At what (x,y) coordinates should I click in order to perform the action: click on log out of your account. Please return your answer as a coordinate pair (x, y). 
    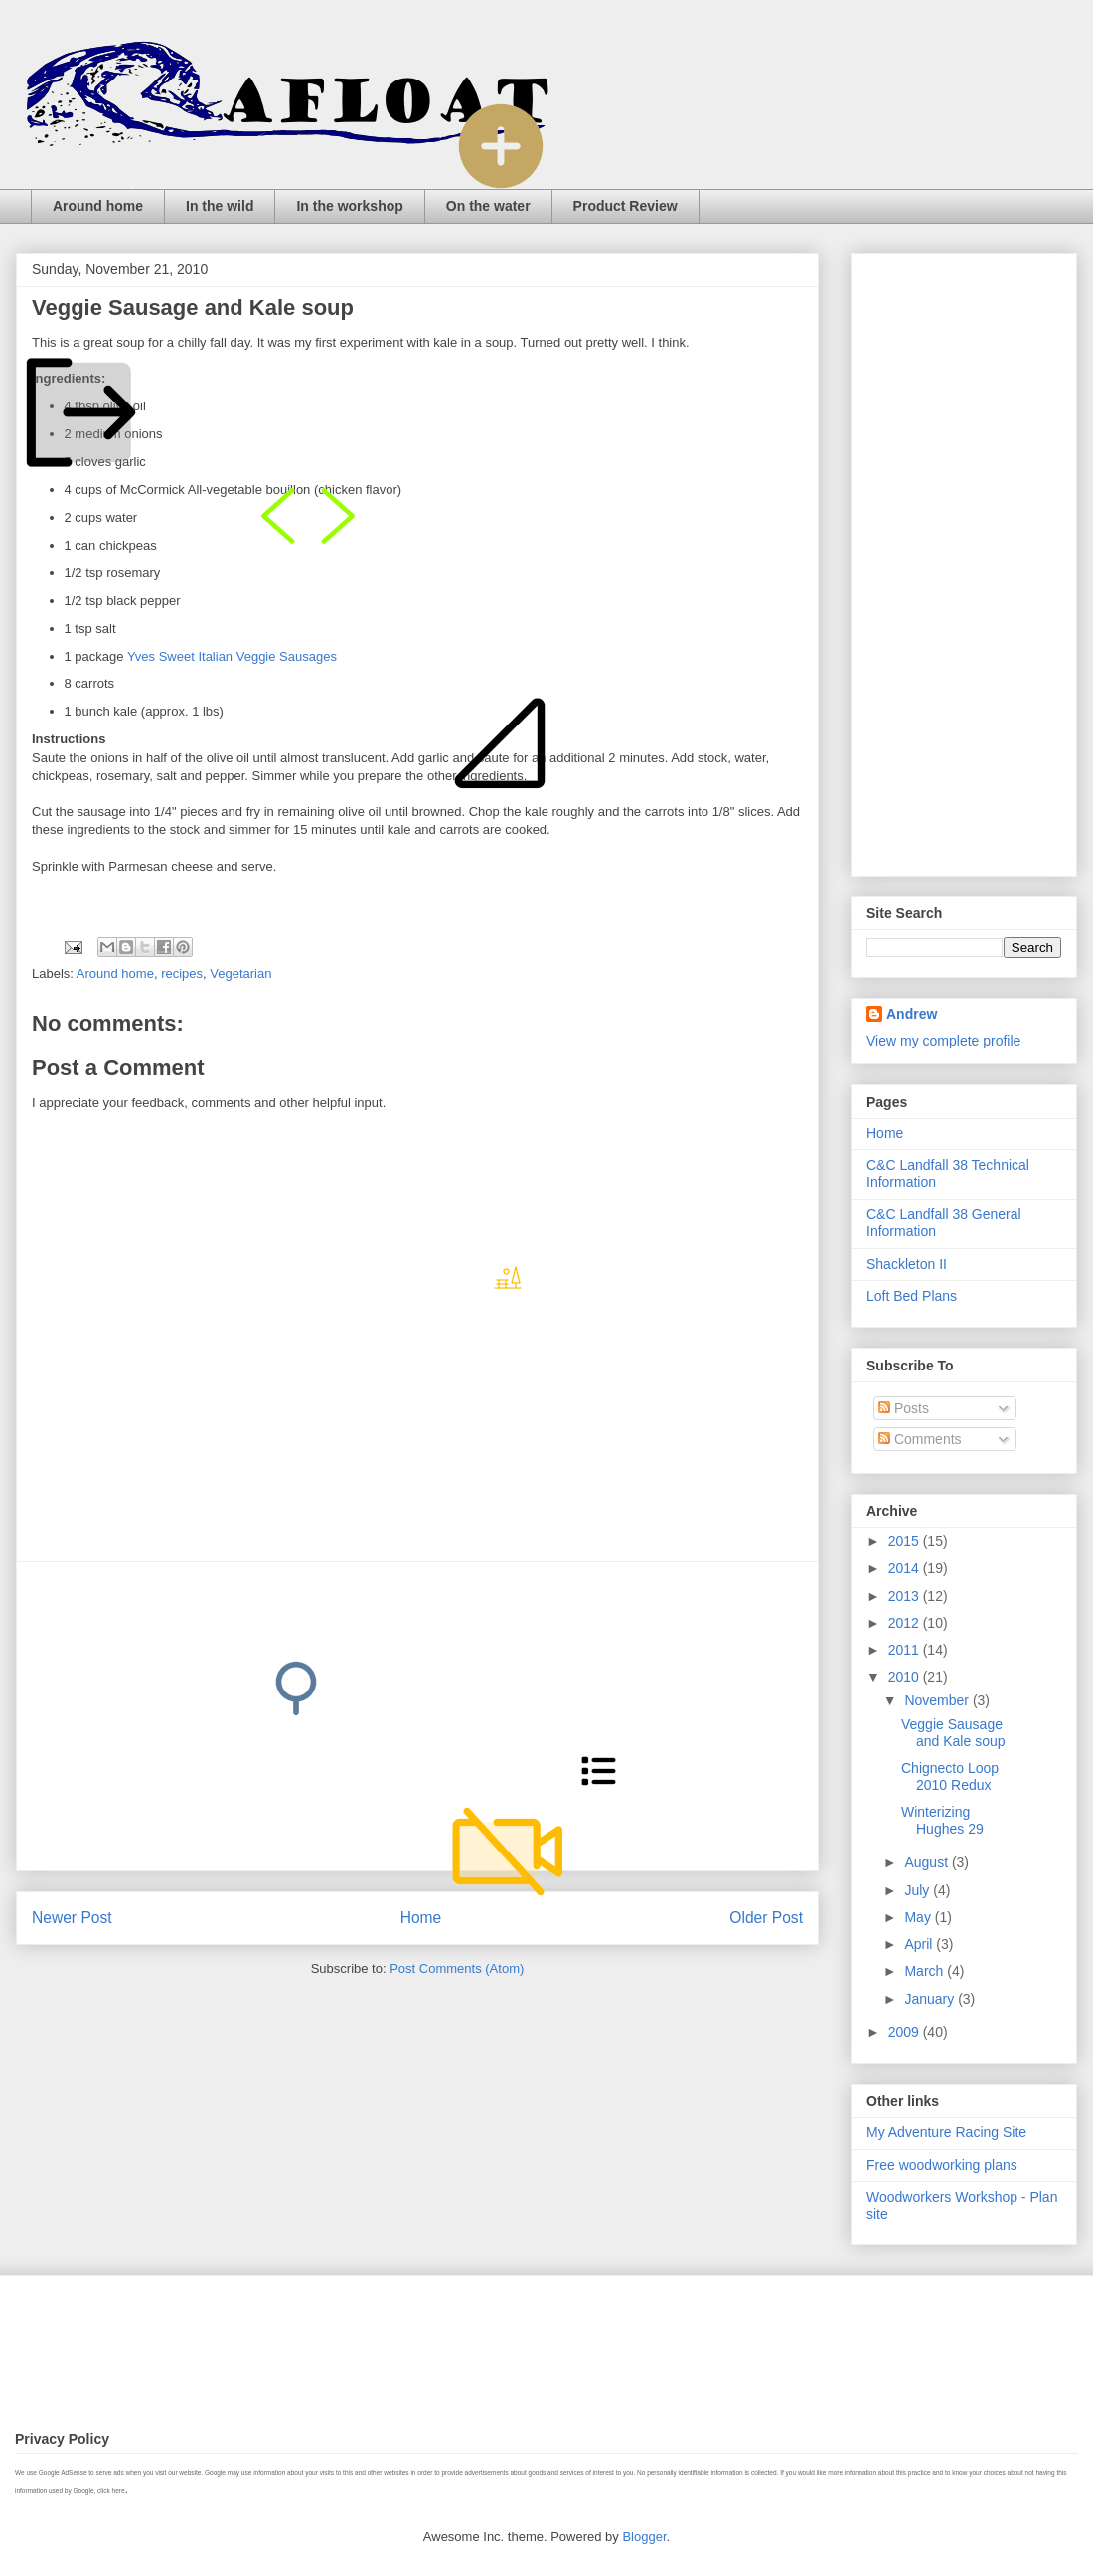
    Looking at the image, I should click on (77, 412).